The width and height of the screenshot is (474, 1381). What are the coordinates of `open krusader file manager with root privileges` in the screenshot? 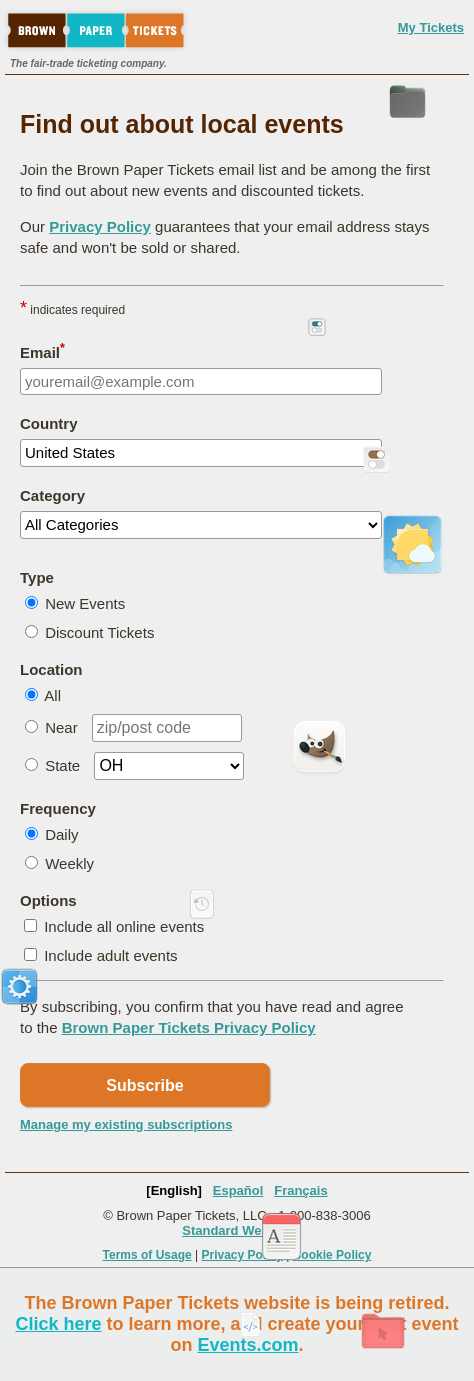 It's located at (383, 1331).